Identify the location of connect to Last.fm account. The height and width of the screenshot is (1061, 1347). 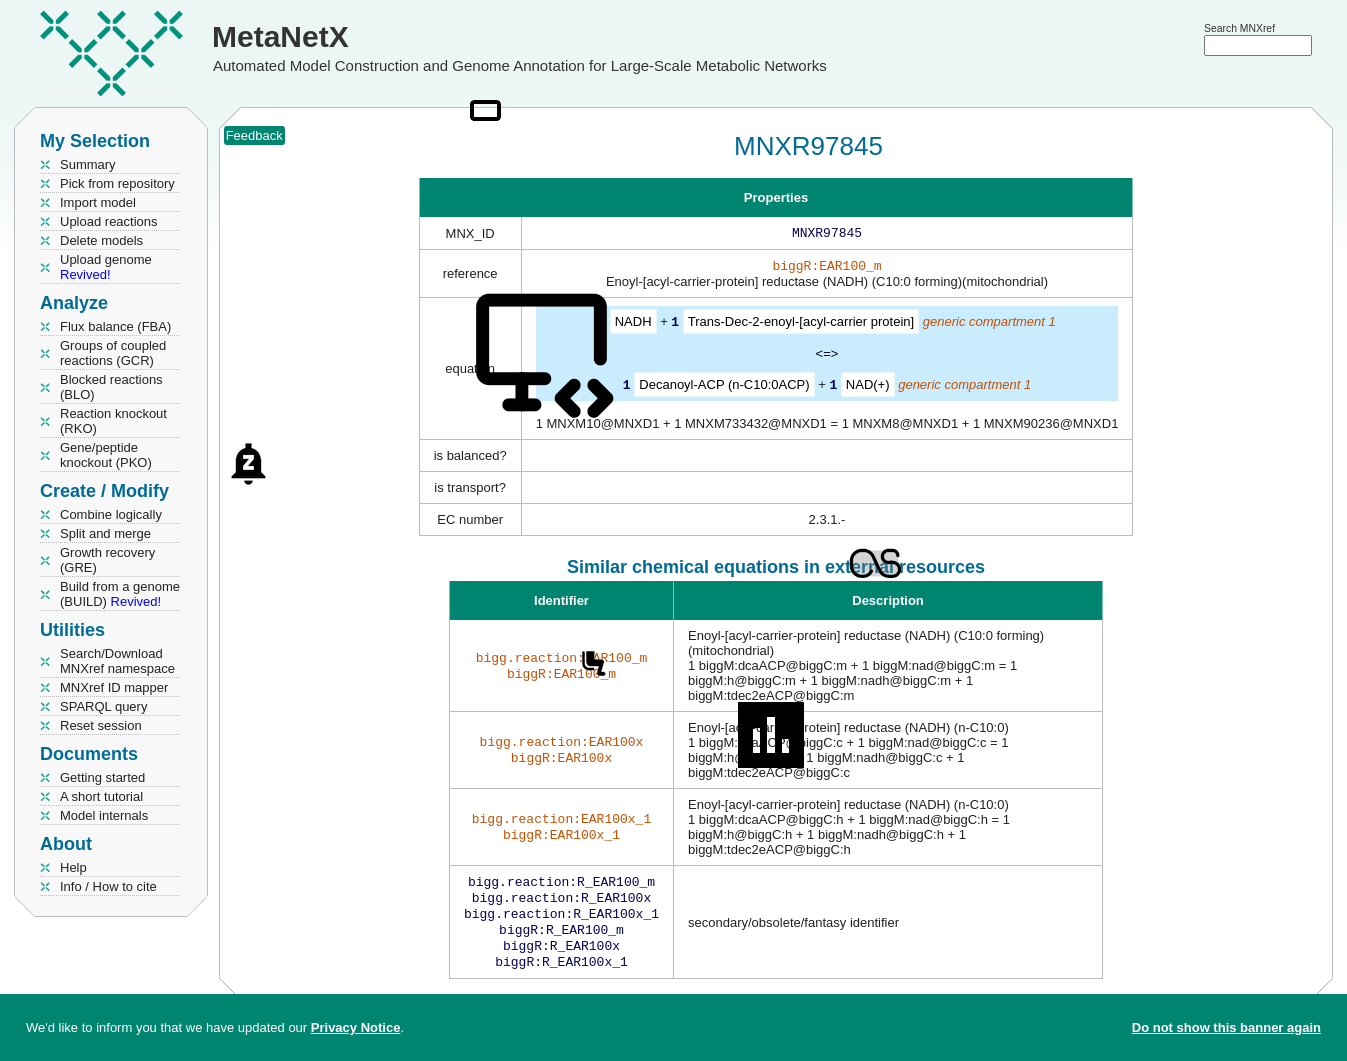
(875, 562).